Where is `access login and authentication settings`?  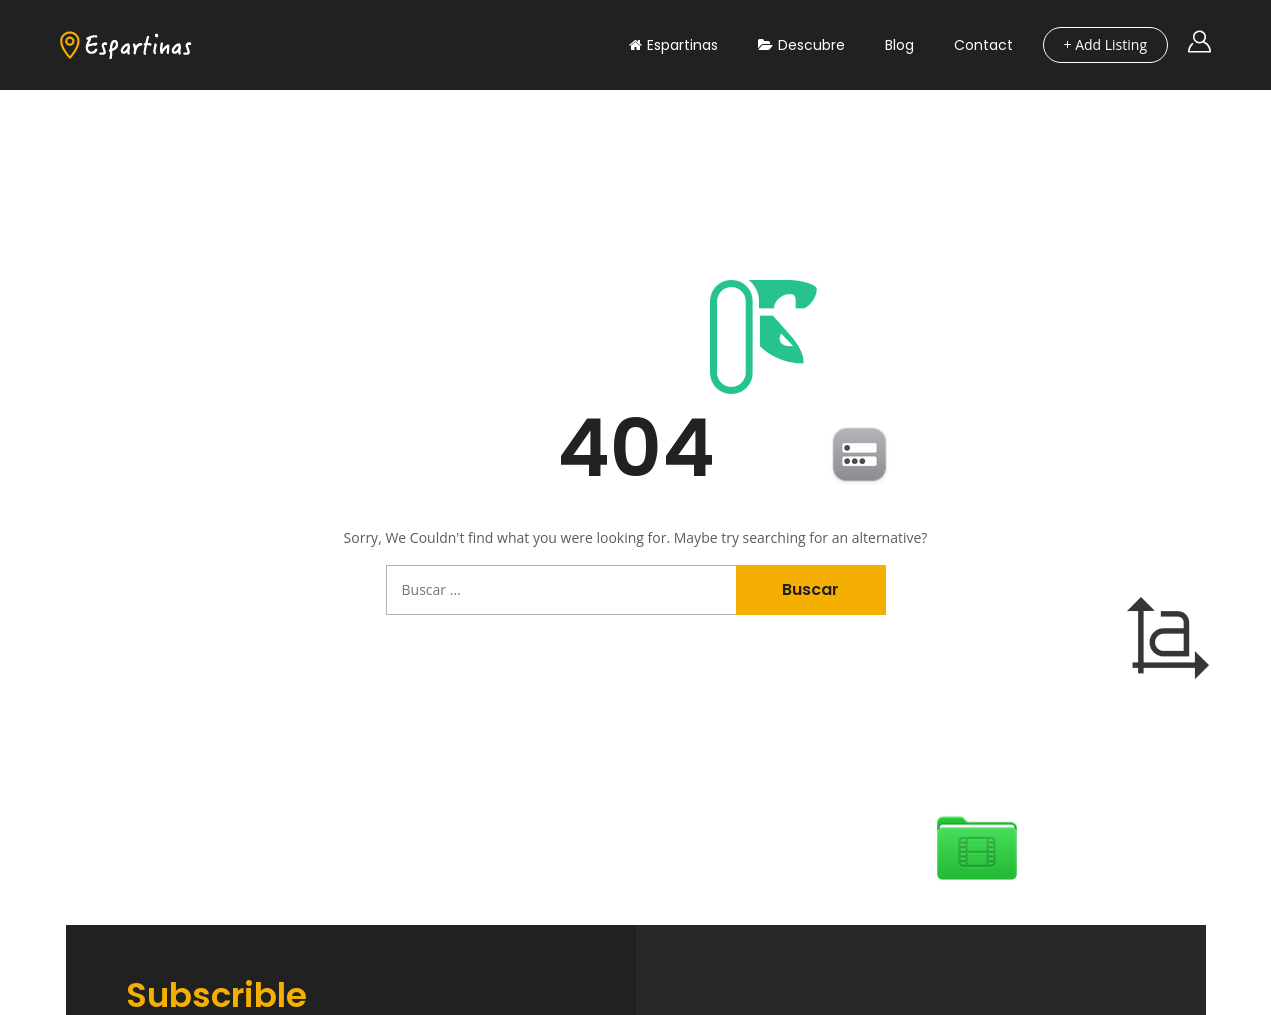
access login and authentication settings is located at coordinates (859, 455).